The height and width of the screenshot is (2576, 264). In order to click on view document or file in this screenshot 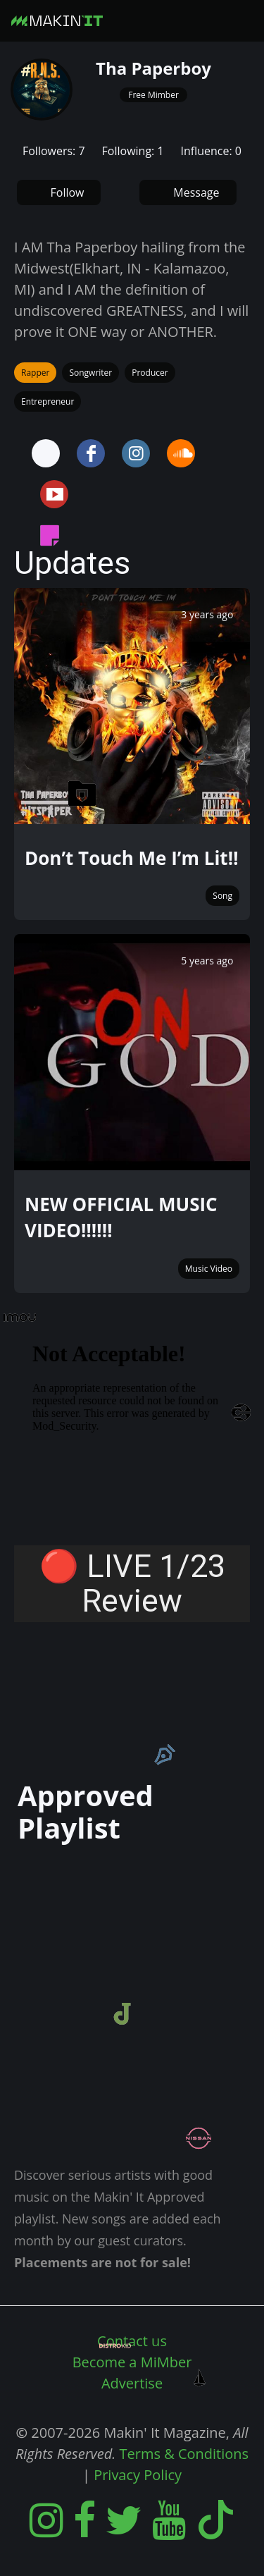, I will do `click(49, 535)`.